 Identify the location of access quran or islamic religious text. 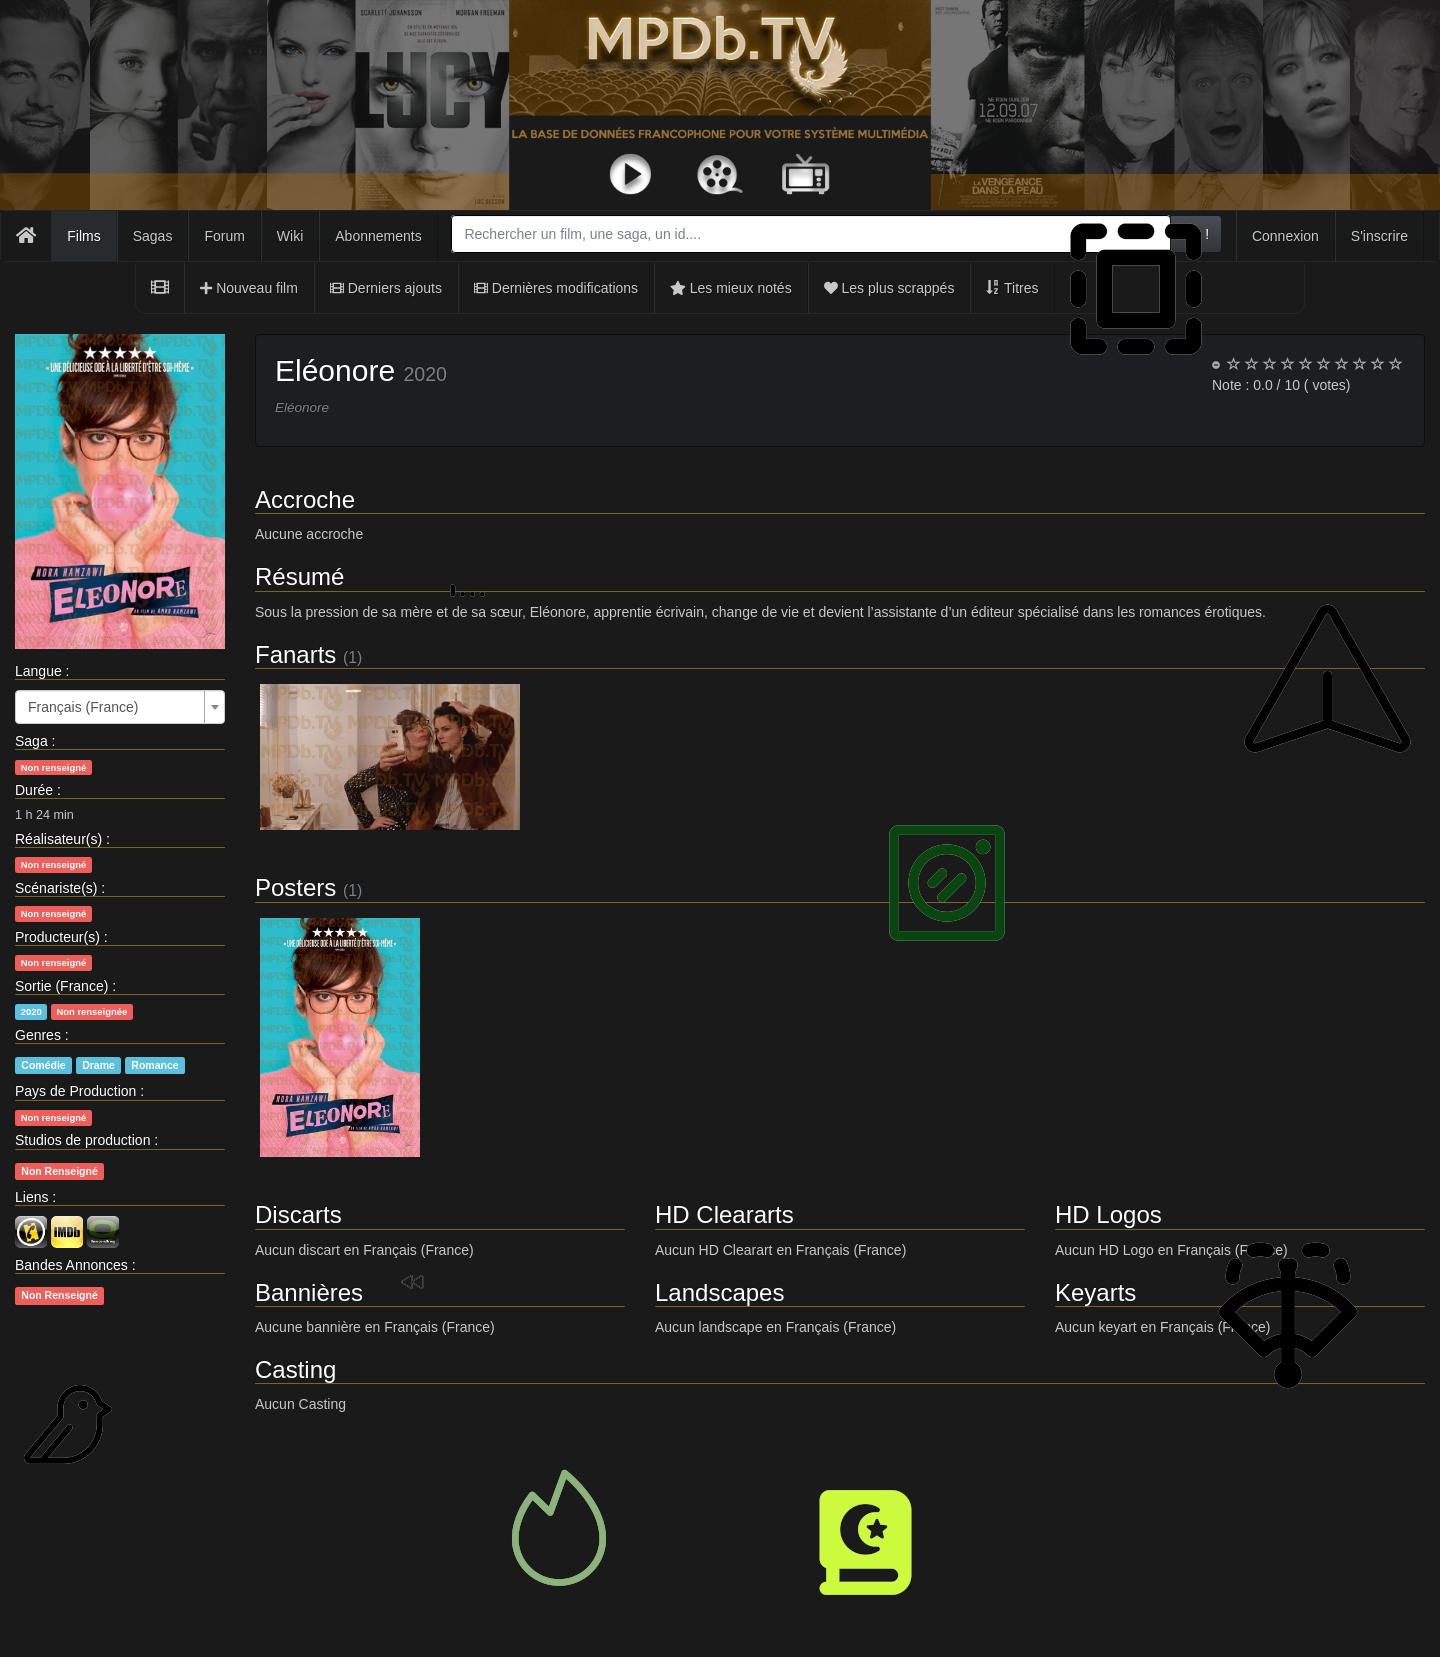
(865, 1542).